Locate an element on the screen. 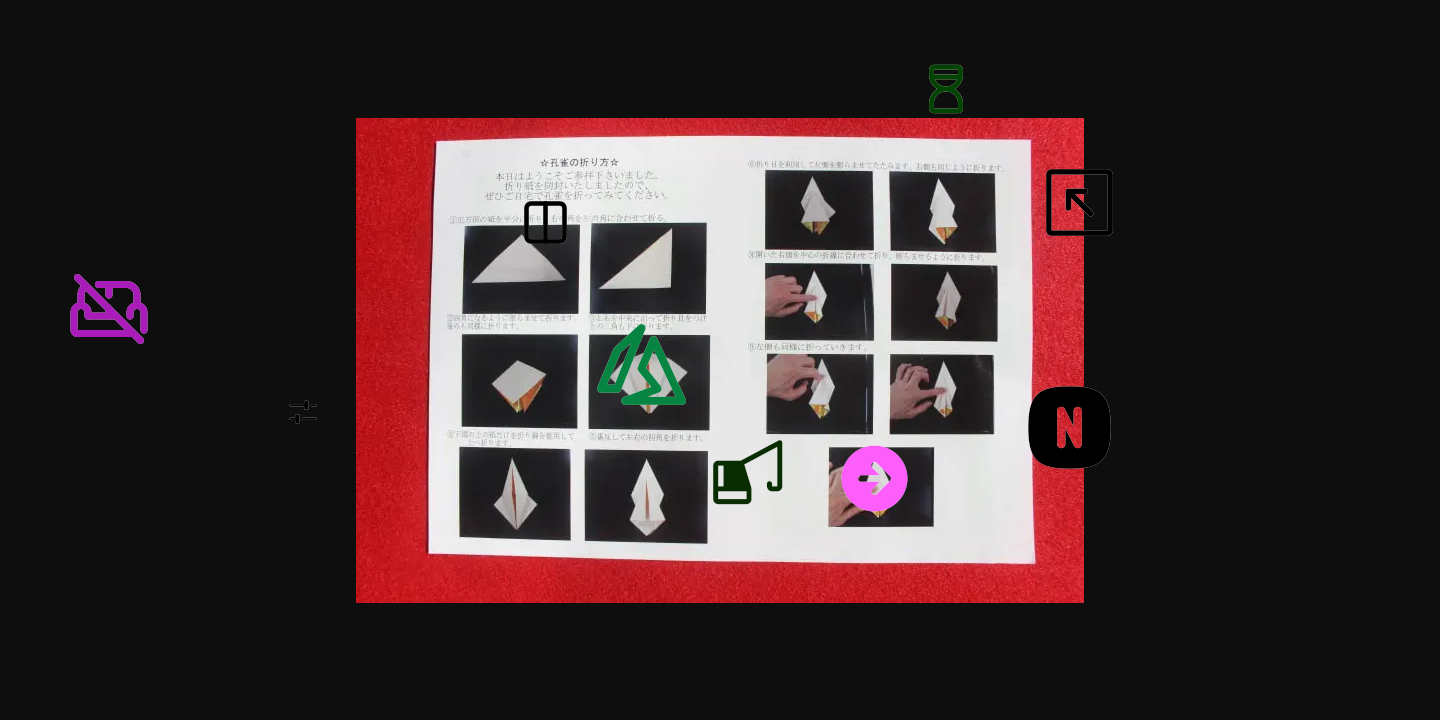 The height and width of the screenshot is (720, 1440). proceed to the next step is located at coordinates (874, 478).